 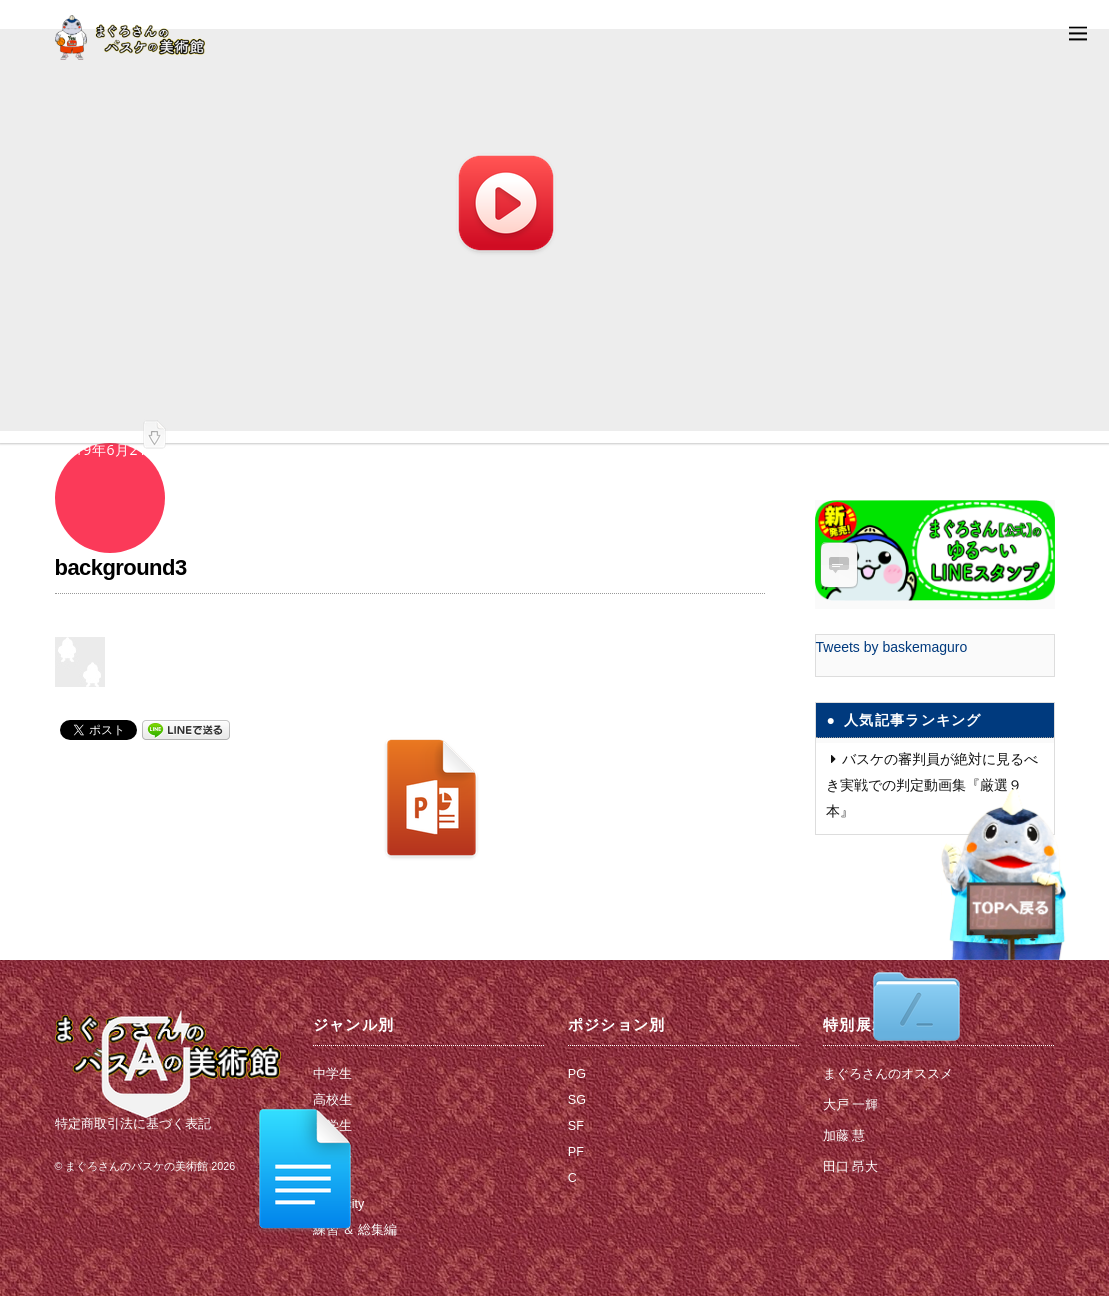 What do you see at coordinates (431, 797) in the screenshot?
I see `powerpoint template file with macros enabled` at bounding box center [431, 797].